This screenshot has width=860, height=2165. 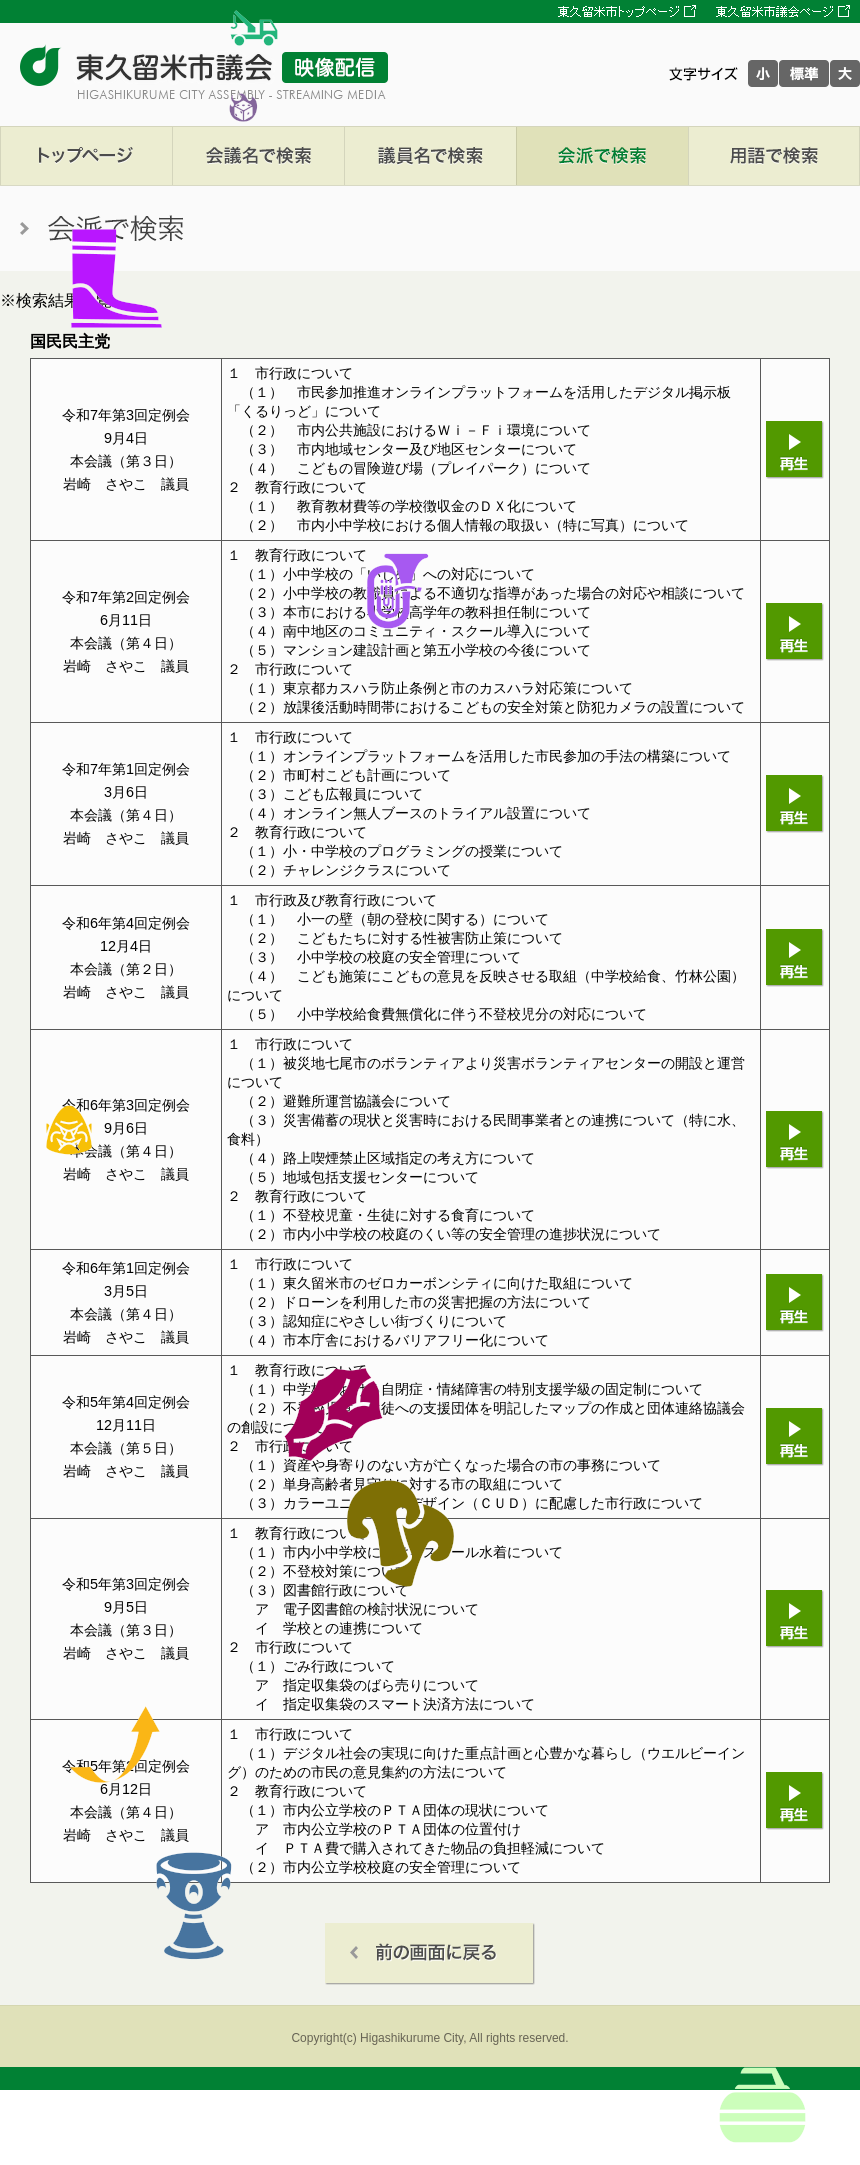 I want to click on craft or upgrade primitive tools, so click(x=333, y=1414).